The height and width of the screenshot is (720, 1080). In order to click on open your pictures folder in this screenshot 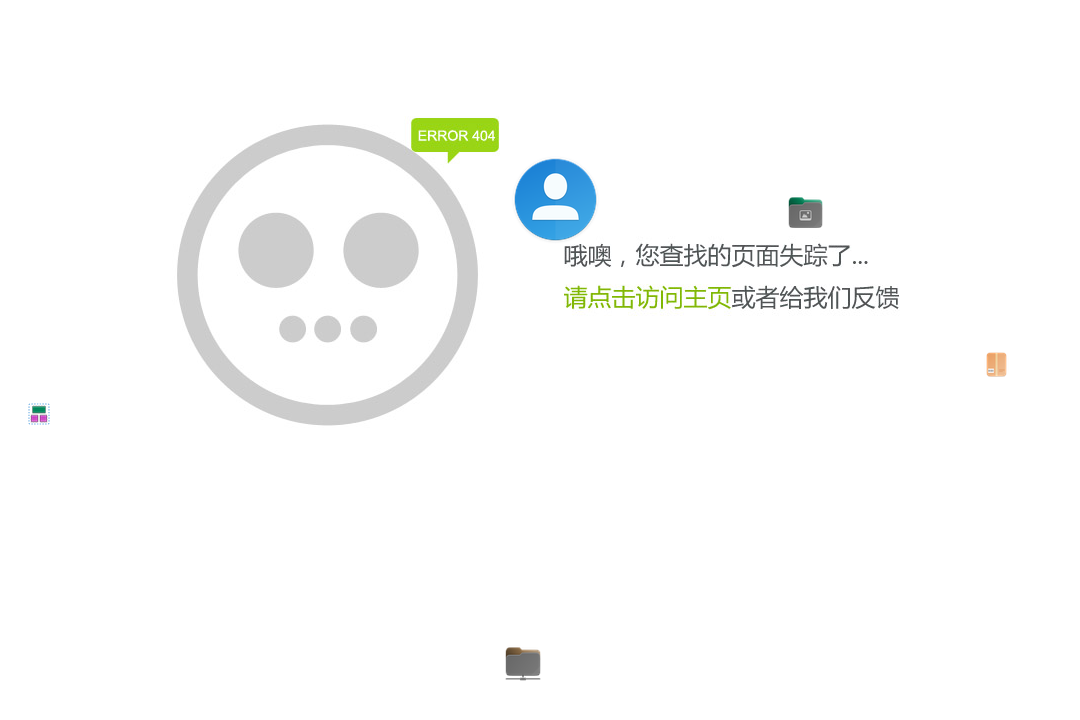, I will do `click(805, 212)`.